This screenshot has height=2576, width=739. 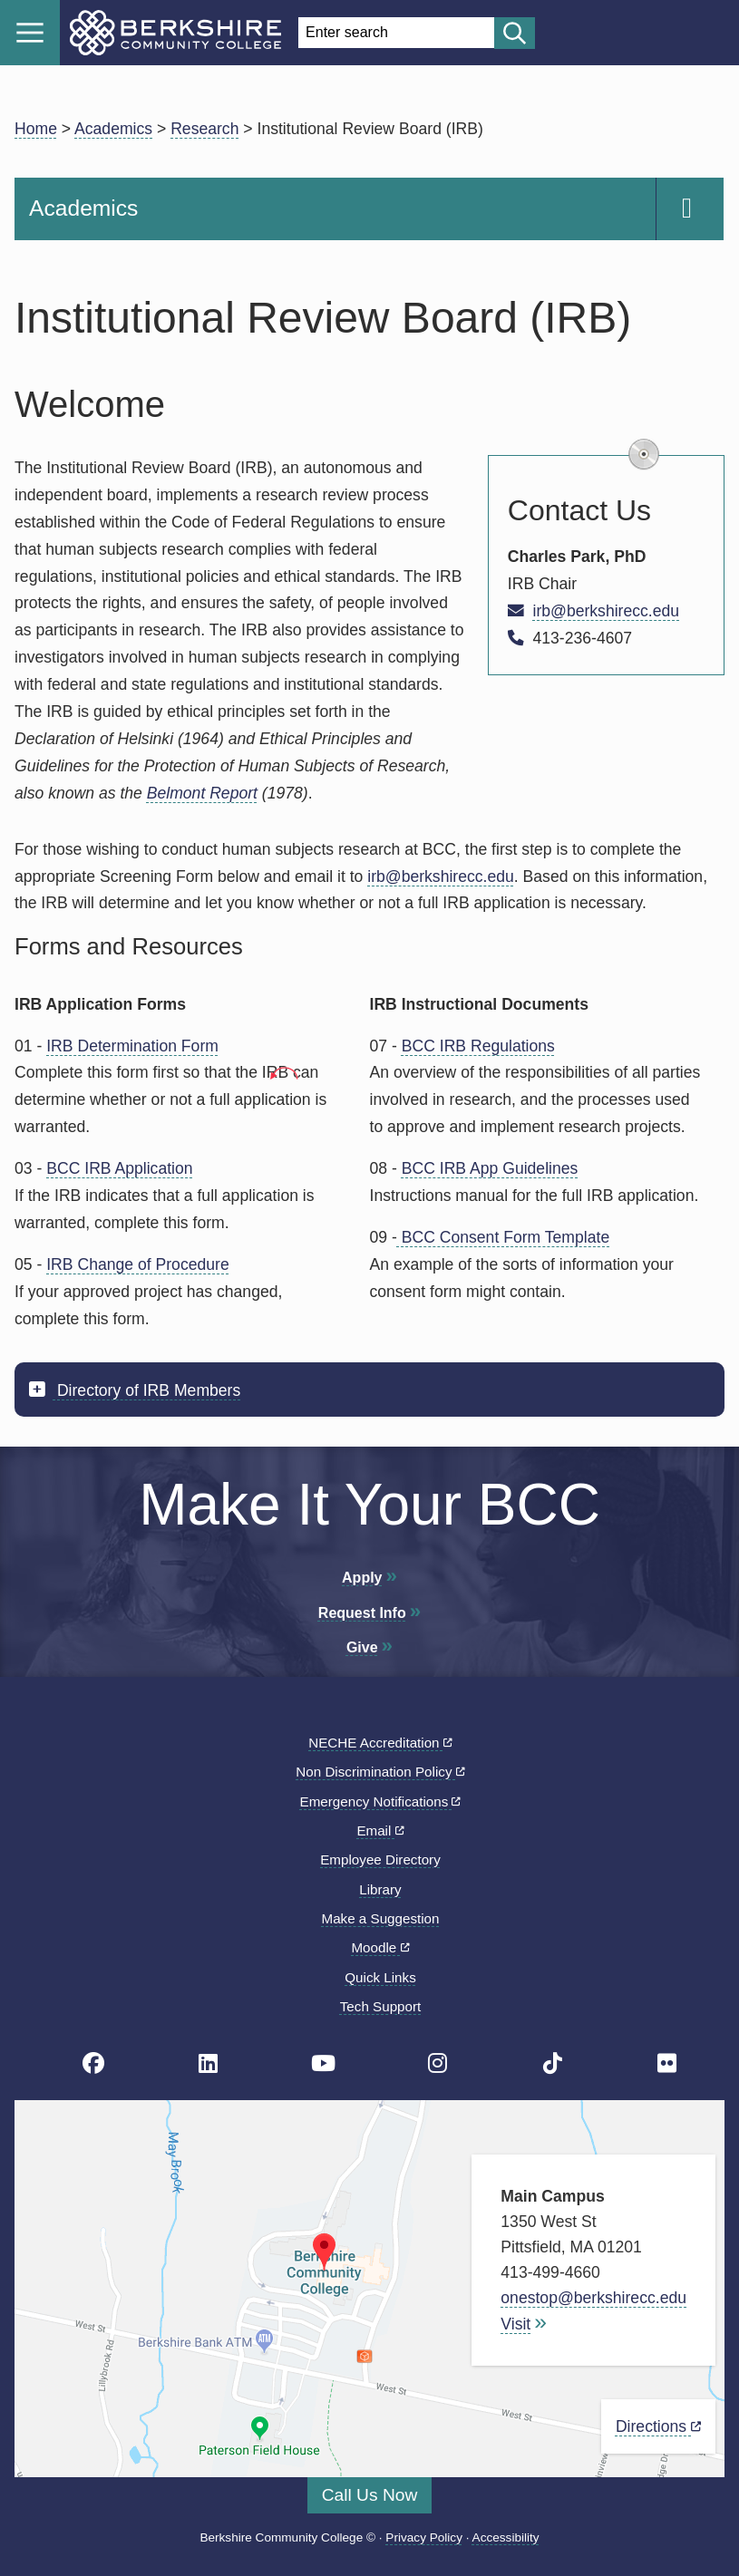 I want to click on undo the last action, so click(x=284, y=1073).